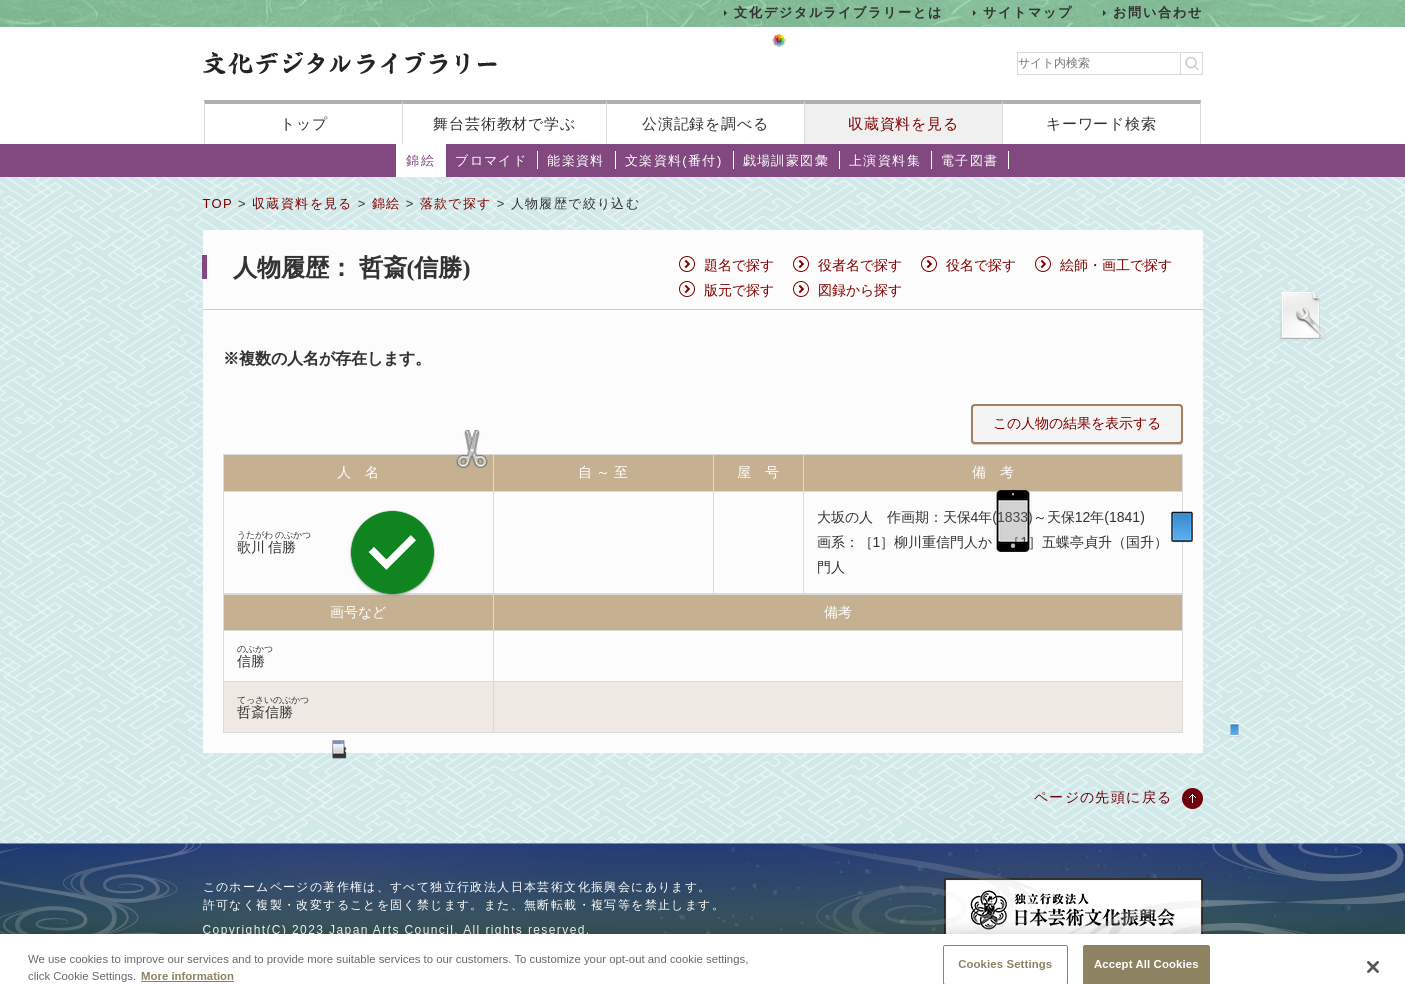 The width and height of the screenshot is (1405, 984). I want to click on view or edit document properties, so click(1304, 316).